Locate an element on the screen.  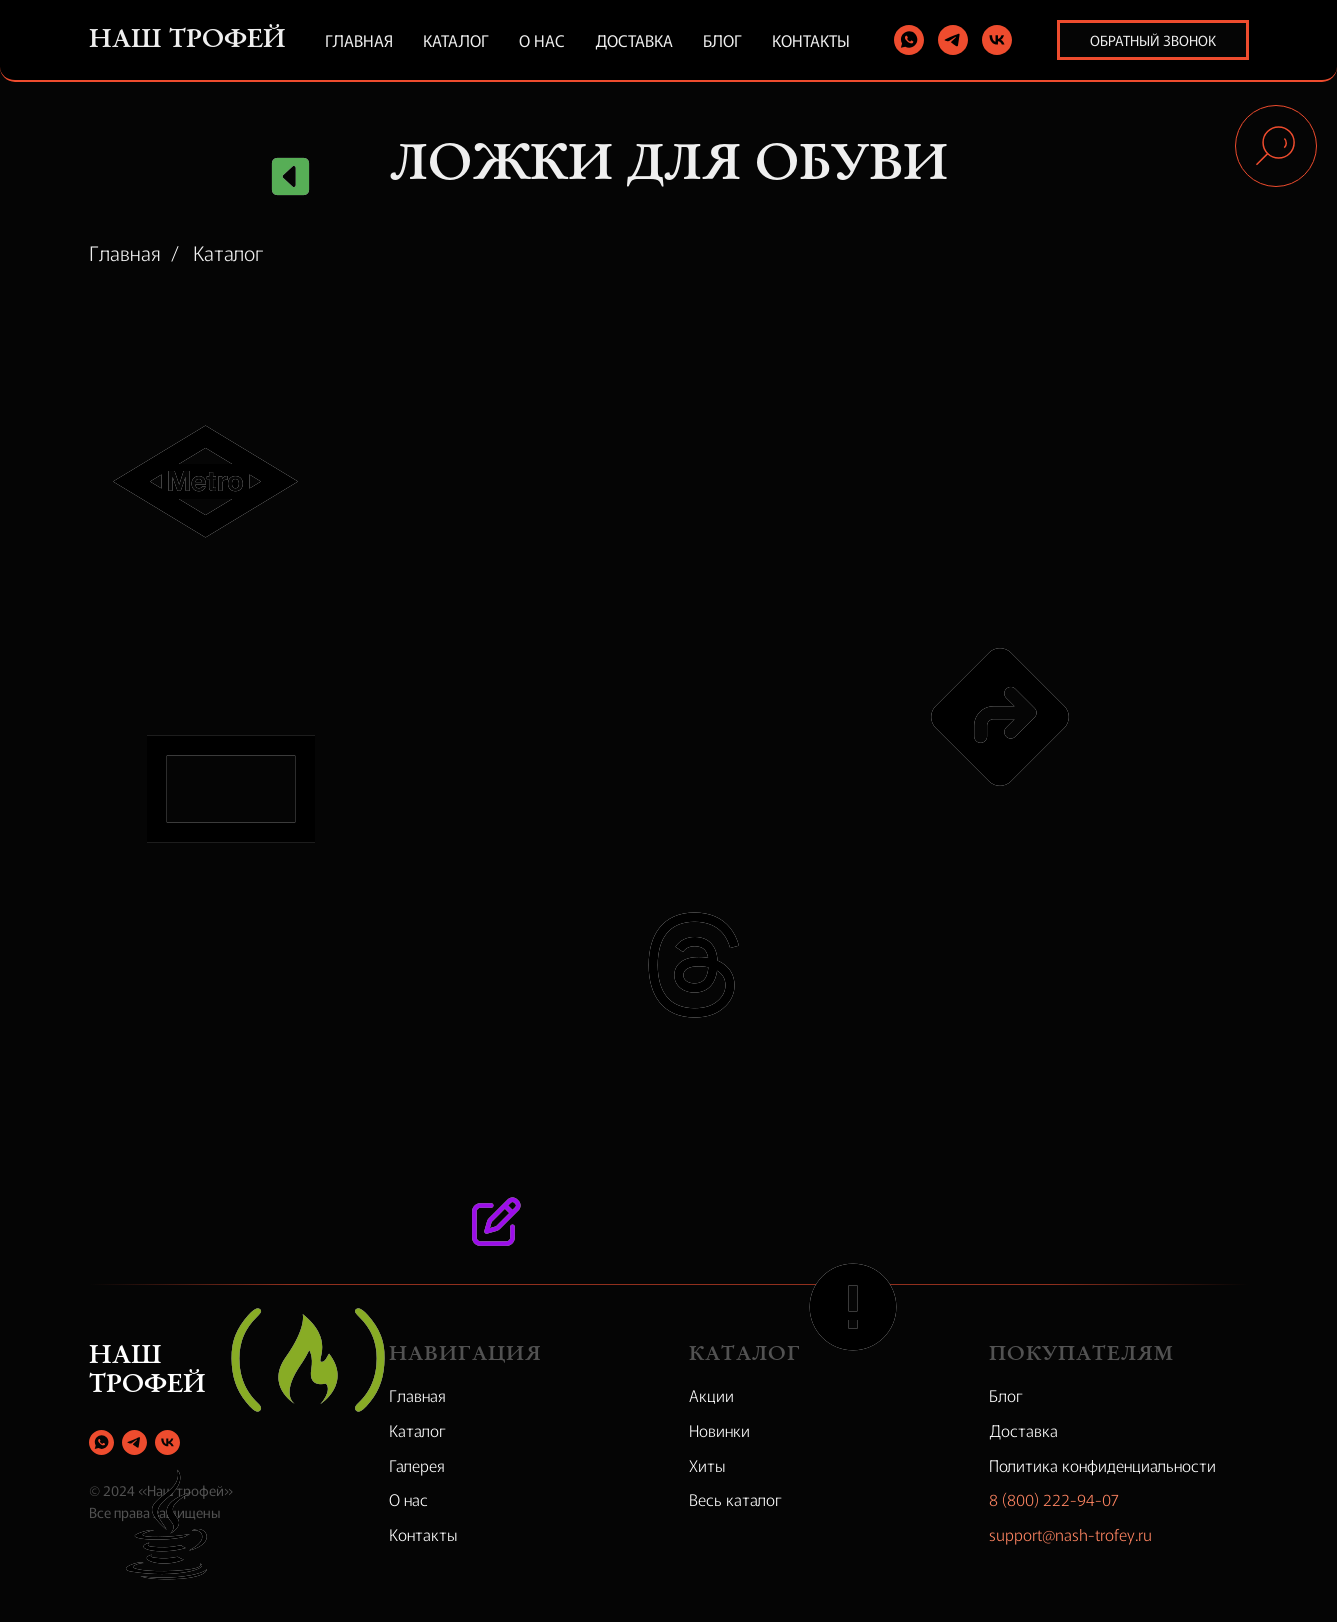
get directions to a destination is located at coordinates (1000, 717).